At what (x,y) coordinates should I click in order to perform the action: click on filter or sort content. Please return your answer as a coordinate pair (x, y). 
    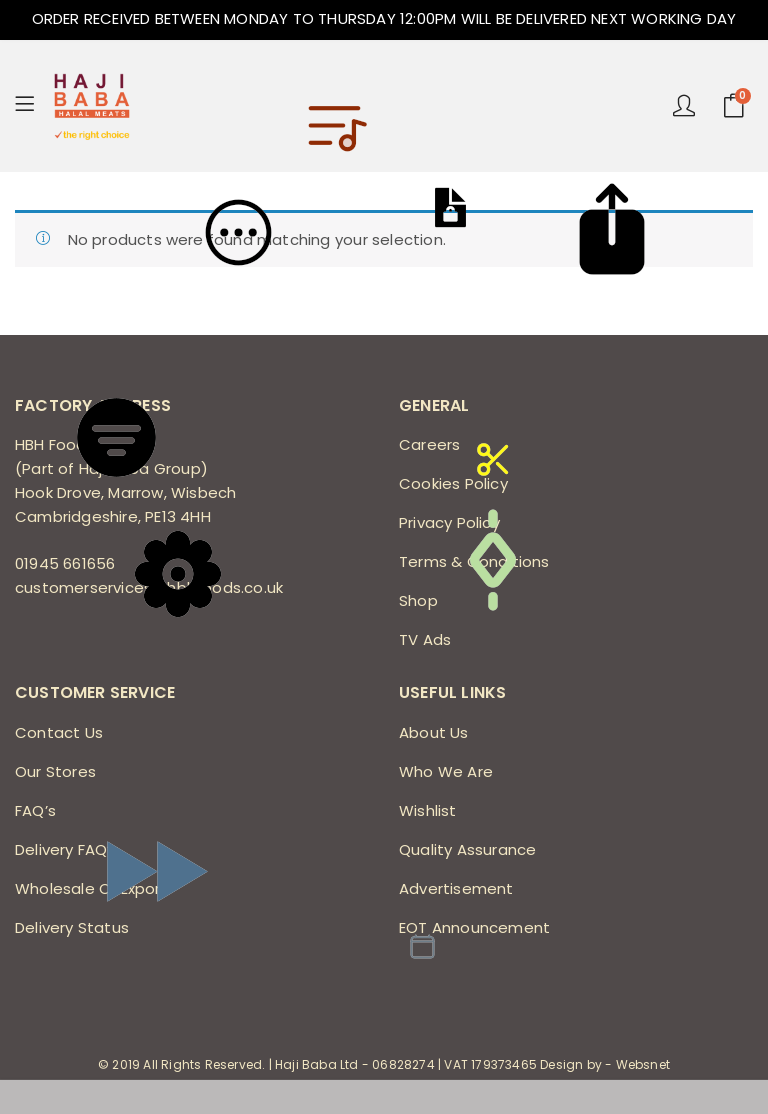
    Looking at the image, I should click on (116, 437).